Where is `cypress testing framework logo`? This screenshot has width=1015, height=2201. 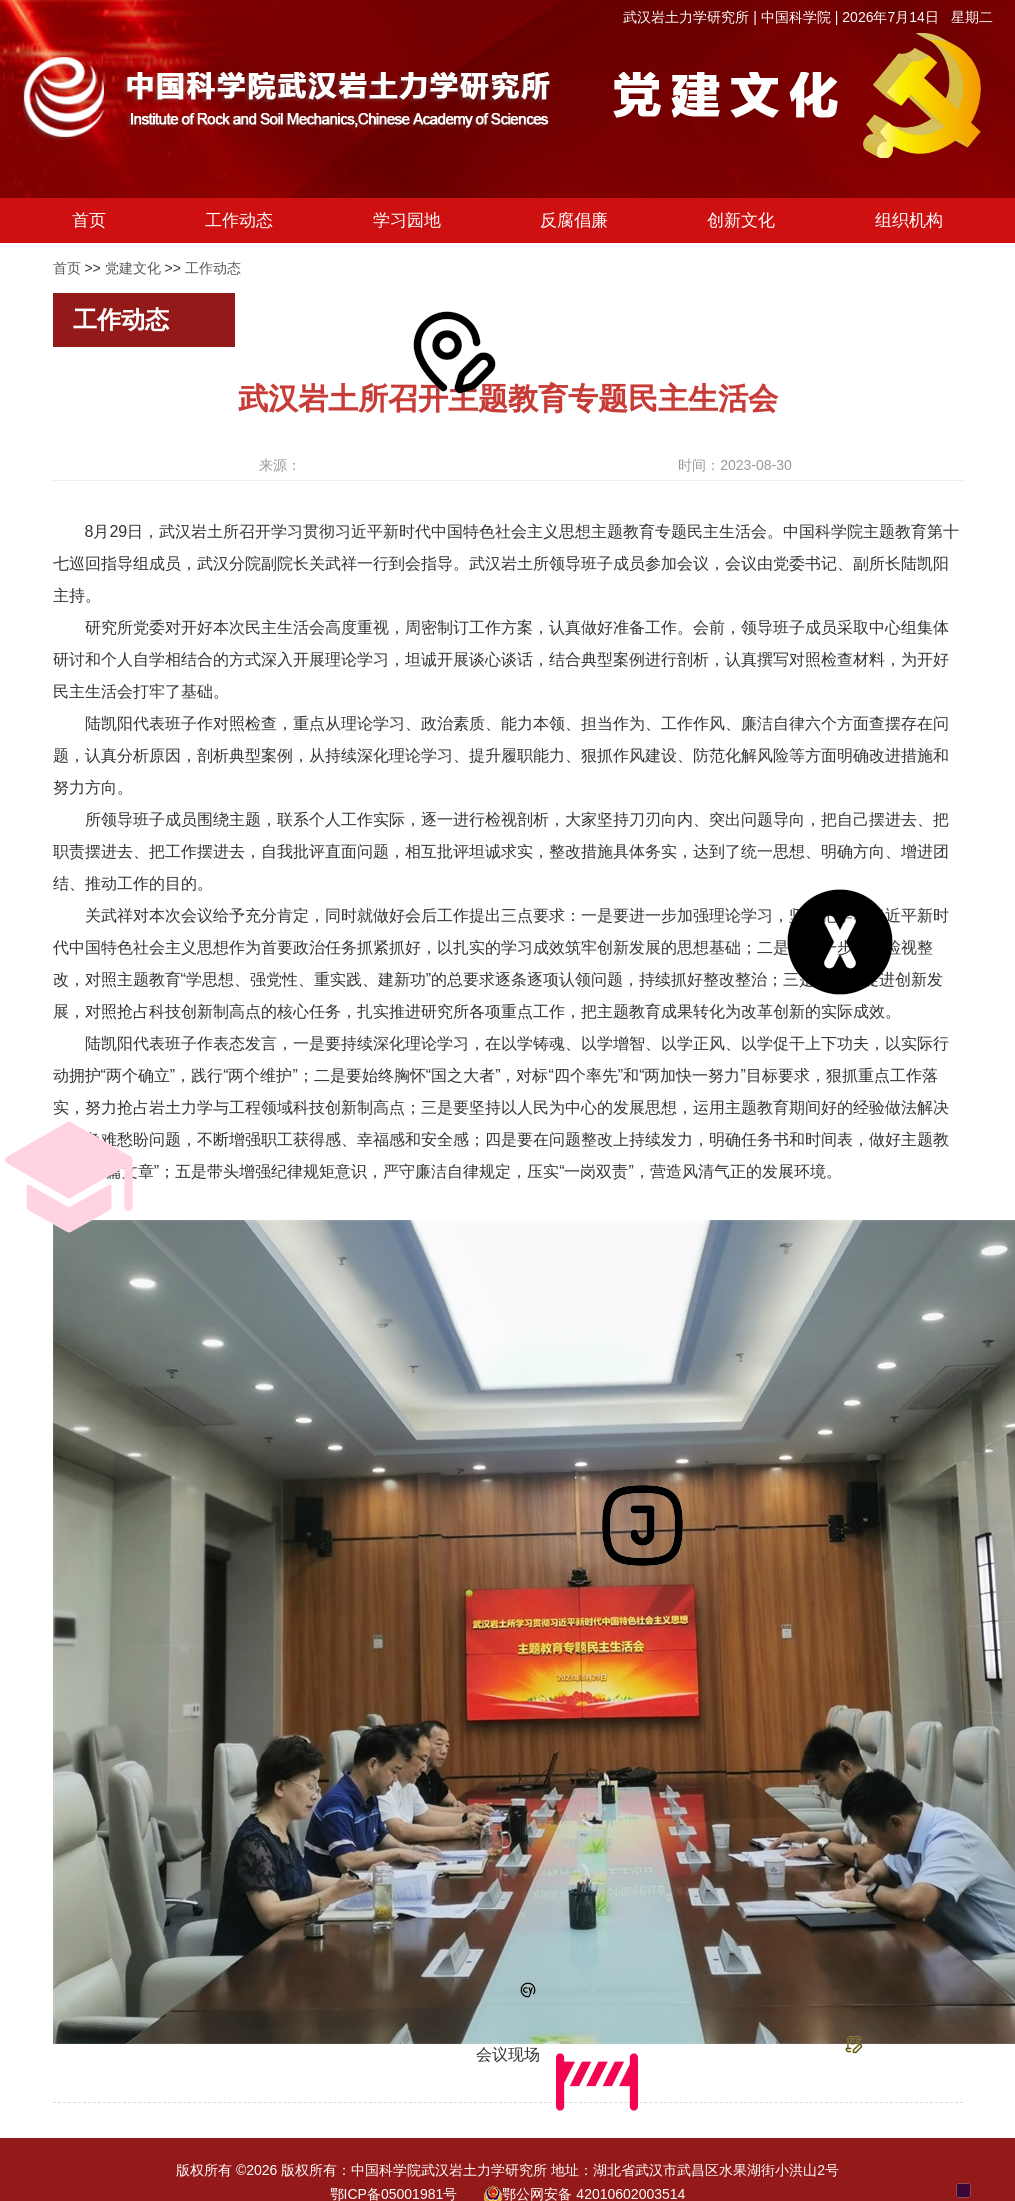
cypress testing framework logo is located at coordinates (528, 1990).